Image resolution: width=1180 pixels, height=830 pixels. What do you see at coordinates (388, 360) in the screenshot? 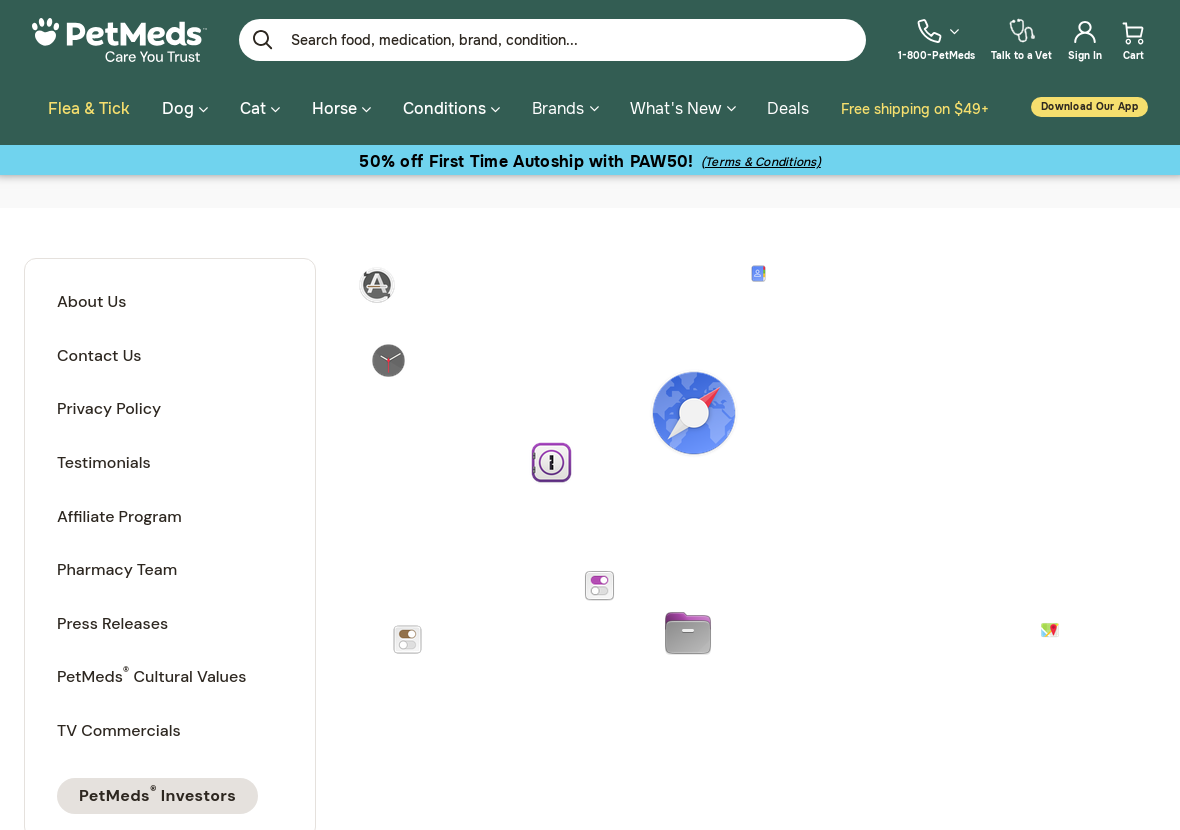
I see `open the clock application` at bounding box center [388, 360].